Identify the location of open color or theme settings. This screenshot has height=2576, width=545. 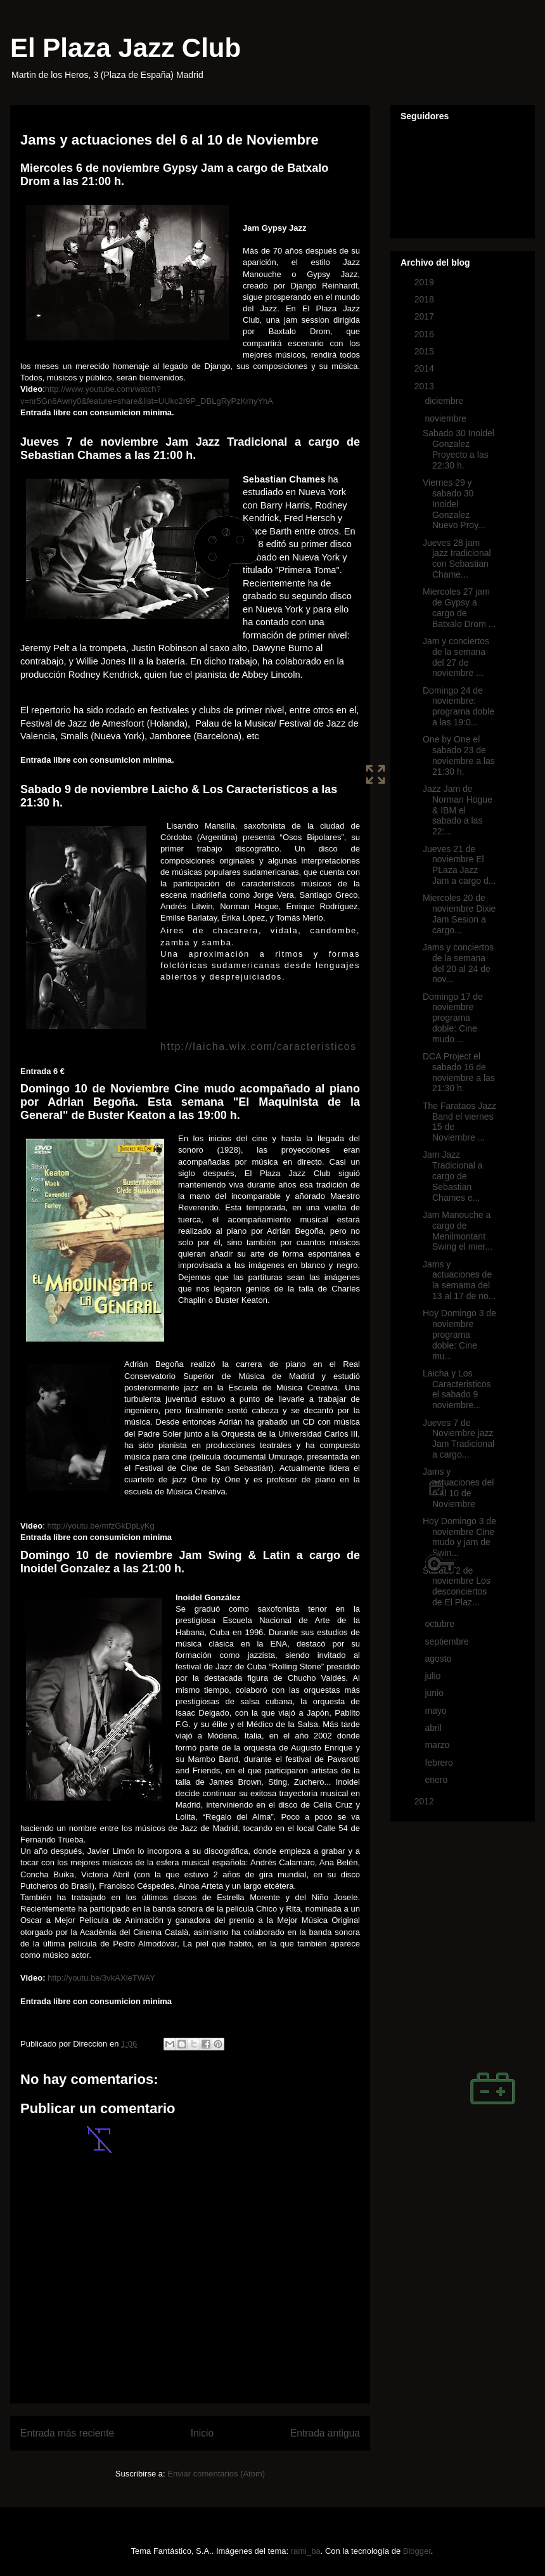
(226, 548).